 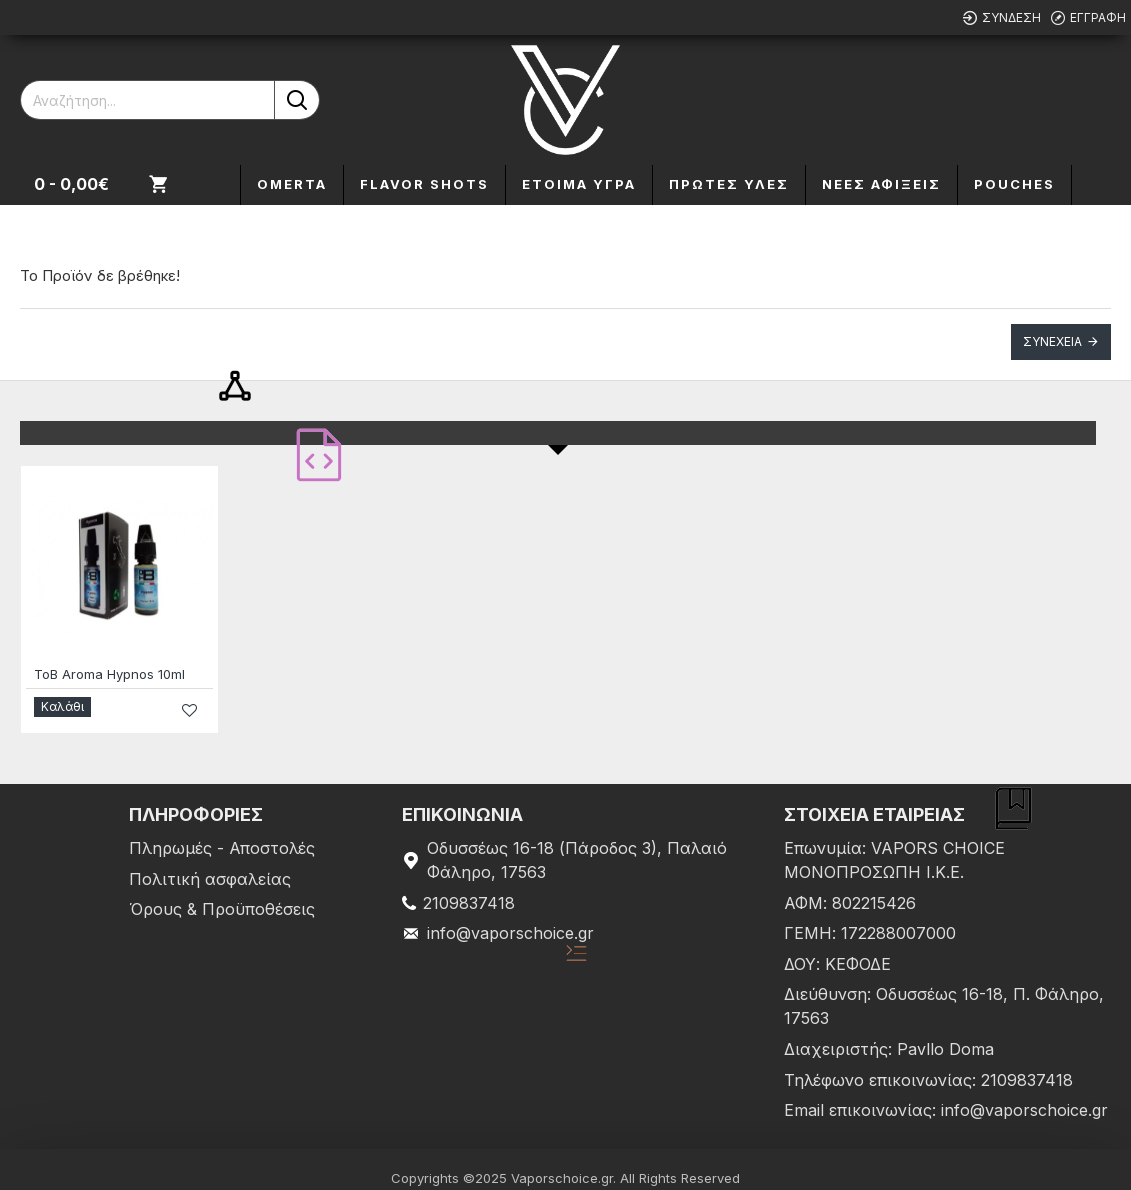 What do you see at coordinates (1013, 808) in the screenshot?
I see `access your bookmarked reading material` at bounding box center [1013, 808].